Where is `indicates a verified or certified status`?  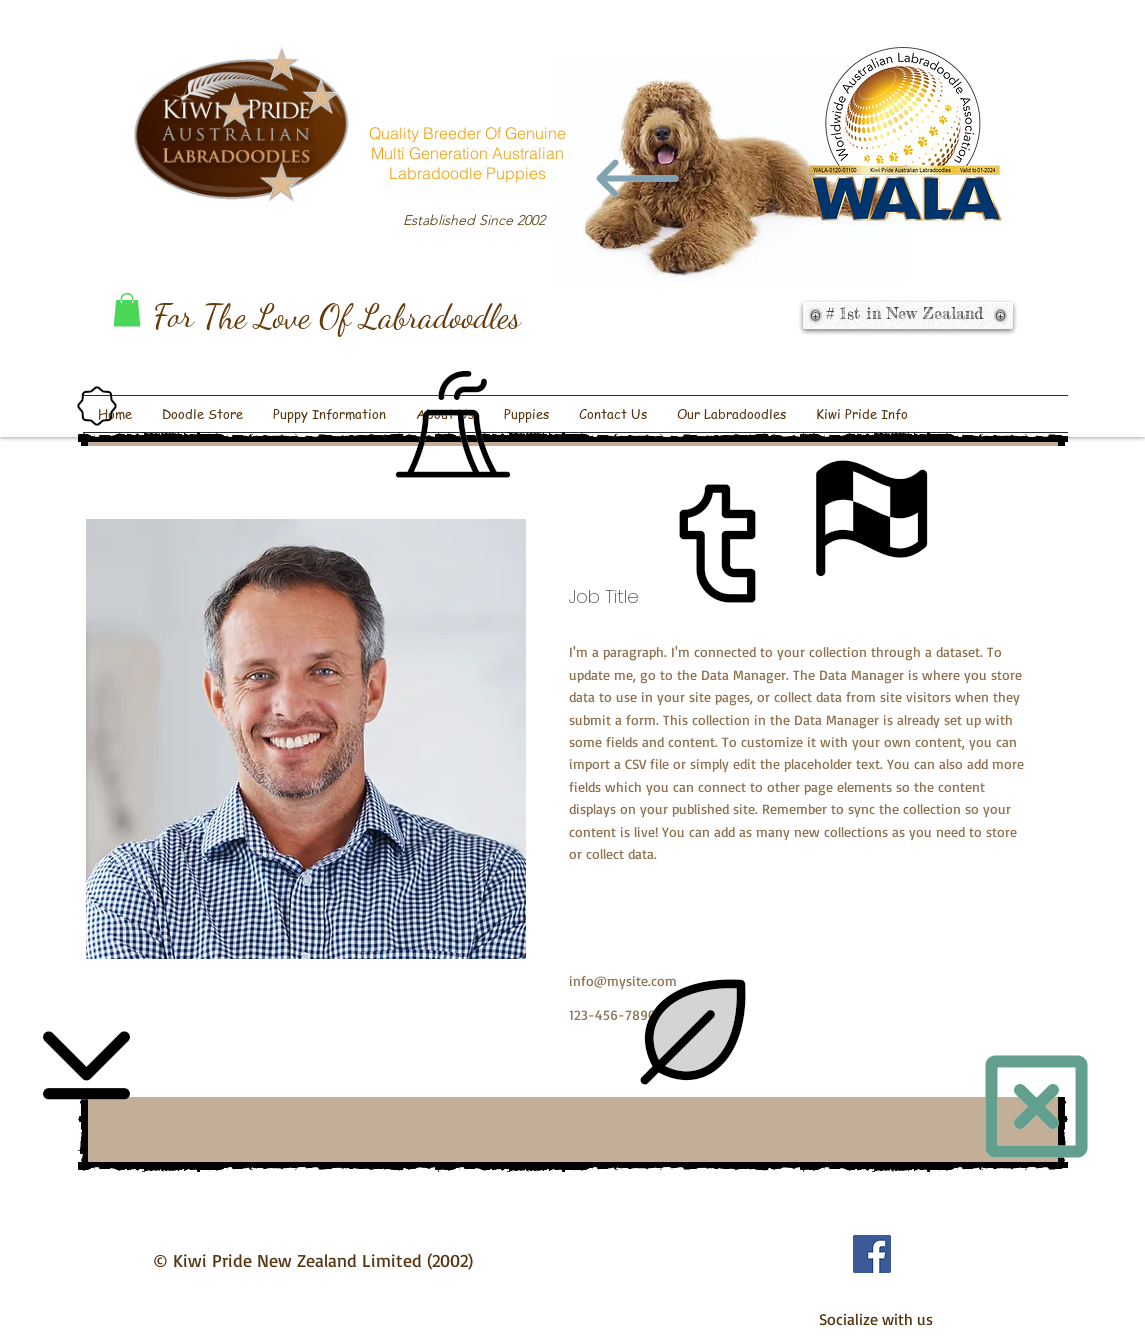
indicates a verified or certified status is located at coordinates (97, 406).